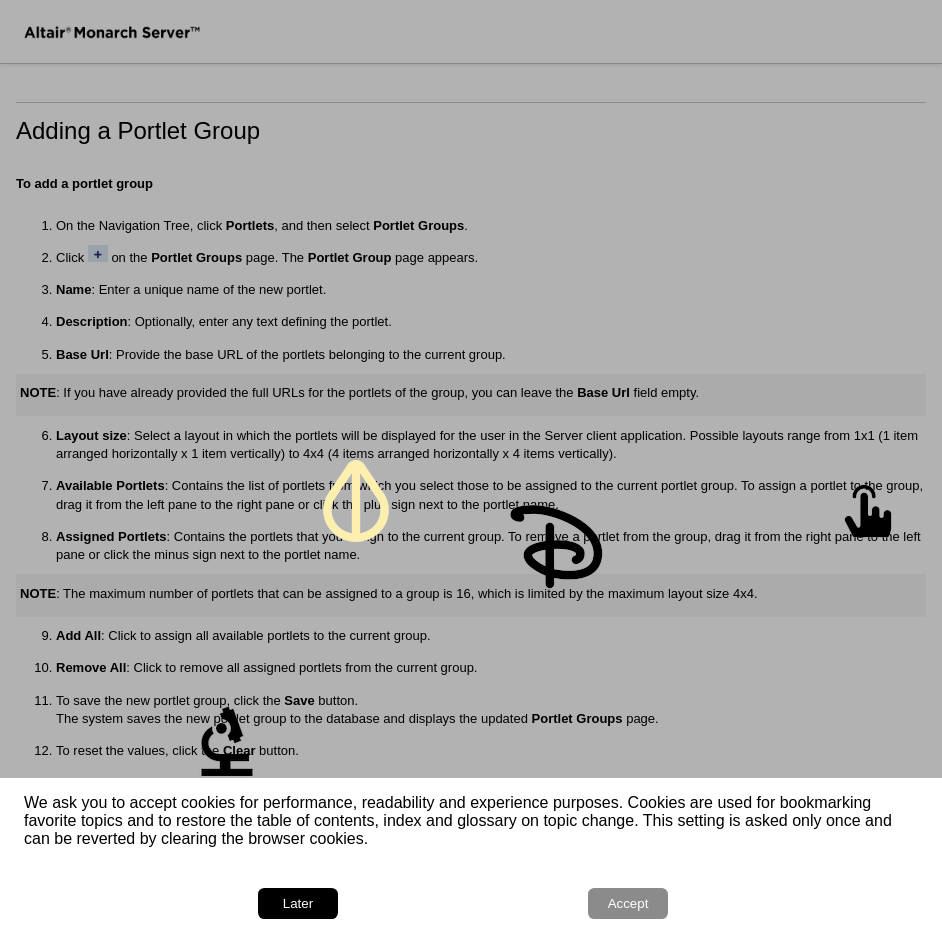  Describe the element at coordinates (868, 512) in the screenshot. I see `tap to interact with an element` at that location.